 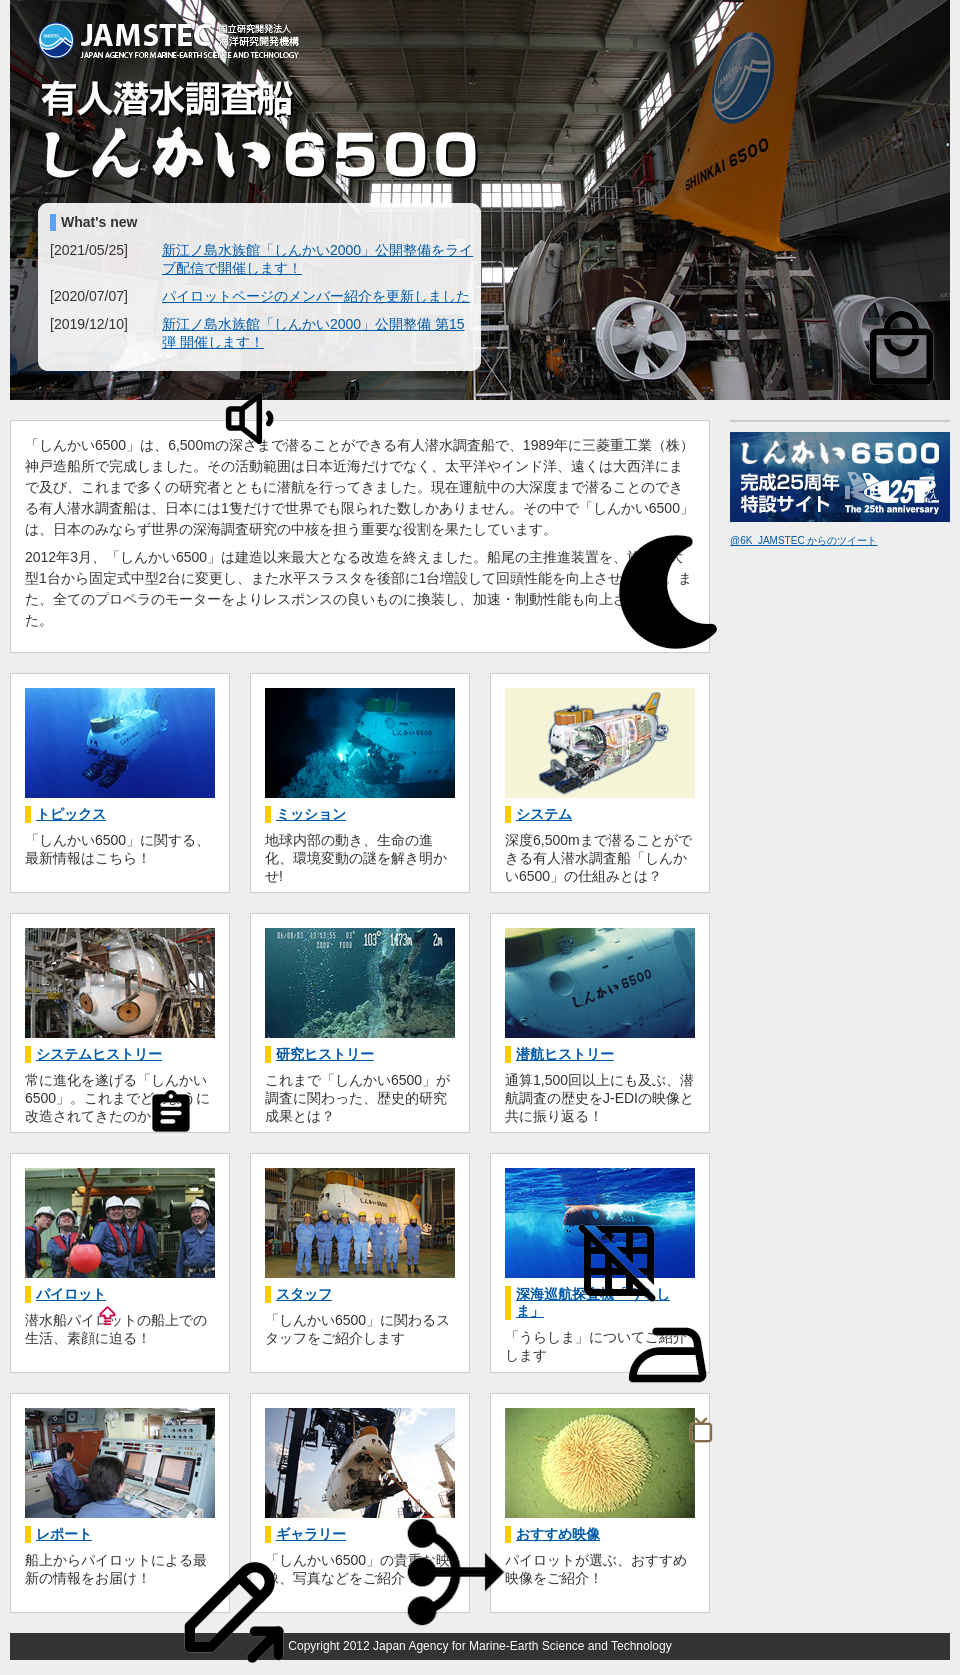 What do you see at coordinates (253, 418) in the screenshot?
I see `volume set to low` at bounding box center [253, 418].